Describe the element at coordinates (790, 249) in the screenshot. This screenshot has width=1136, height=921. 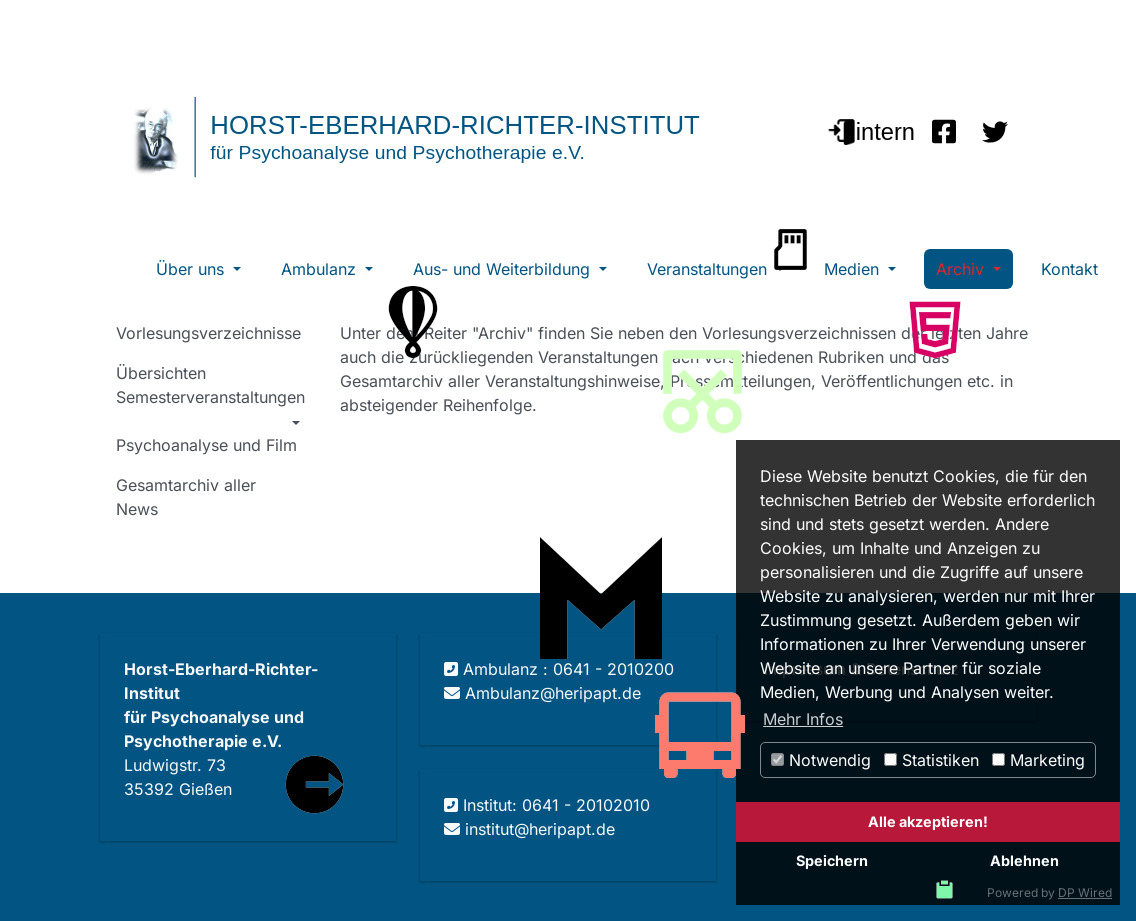
I see `access mini sd card storage` at that location.